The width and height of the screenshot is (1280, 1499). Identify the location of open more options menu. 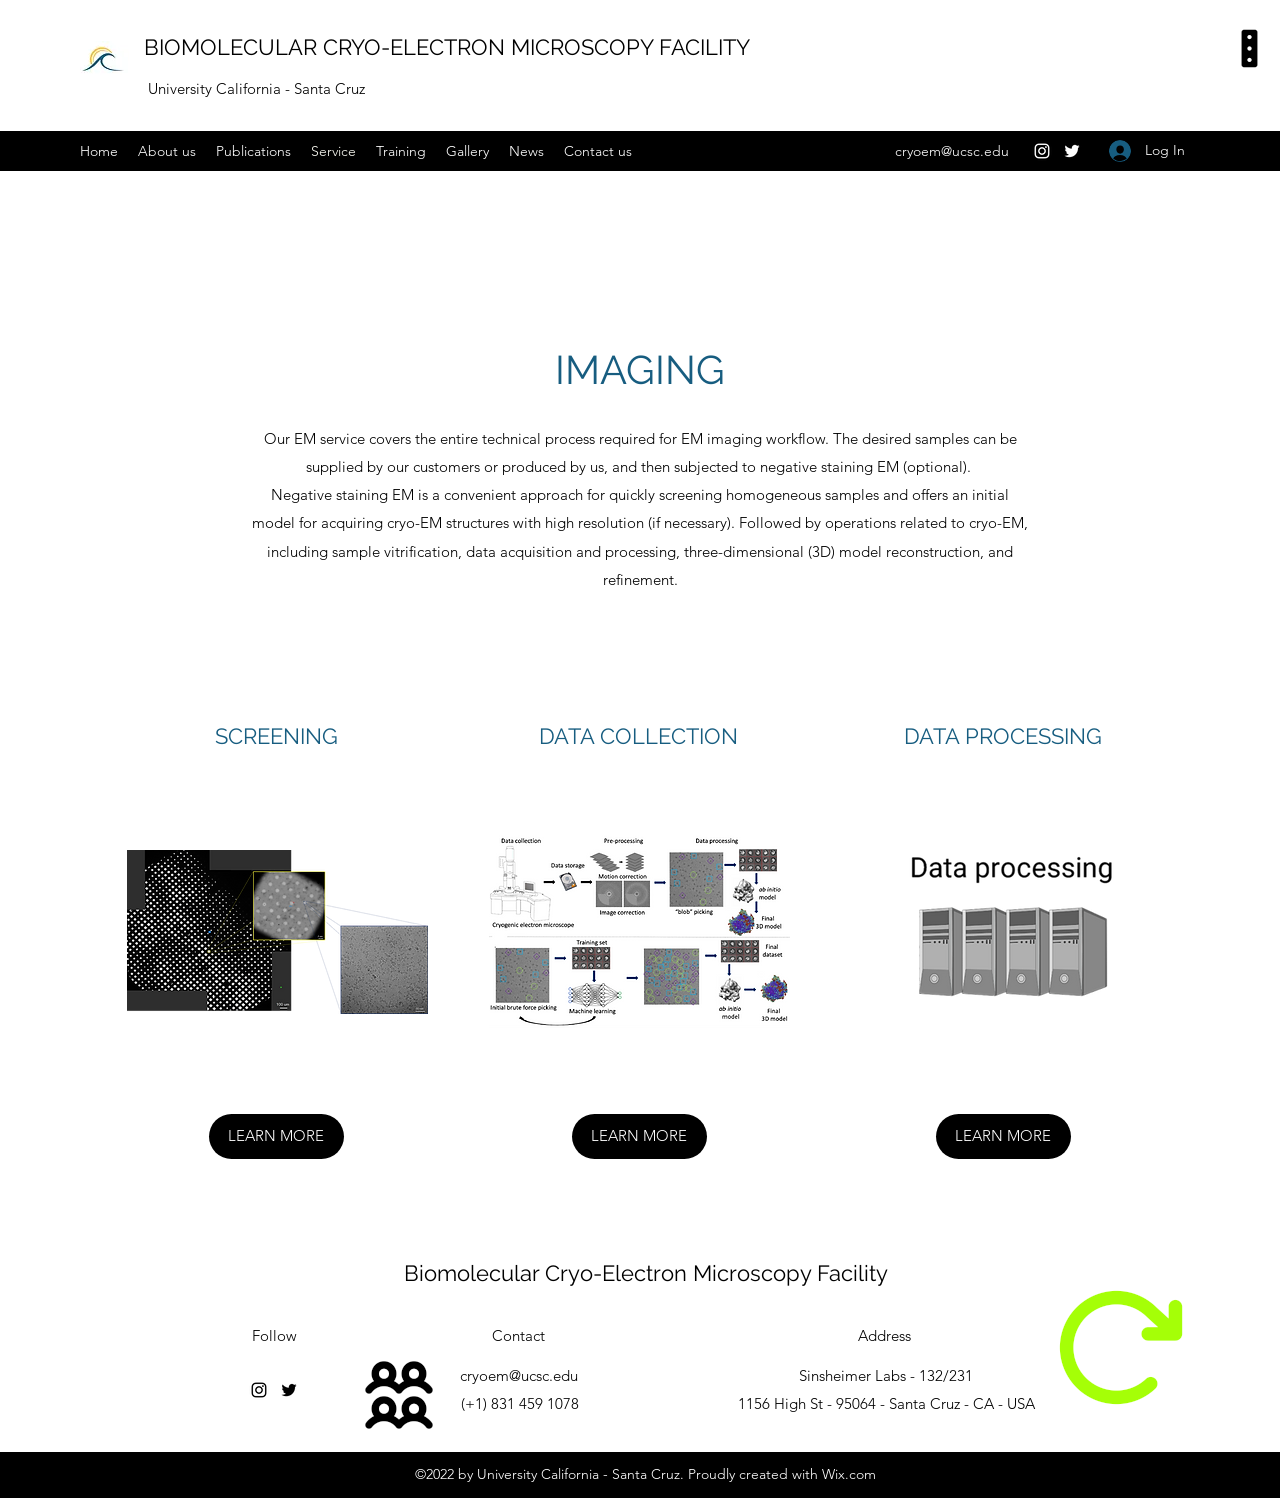
(1249, 48).